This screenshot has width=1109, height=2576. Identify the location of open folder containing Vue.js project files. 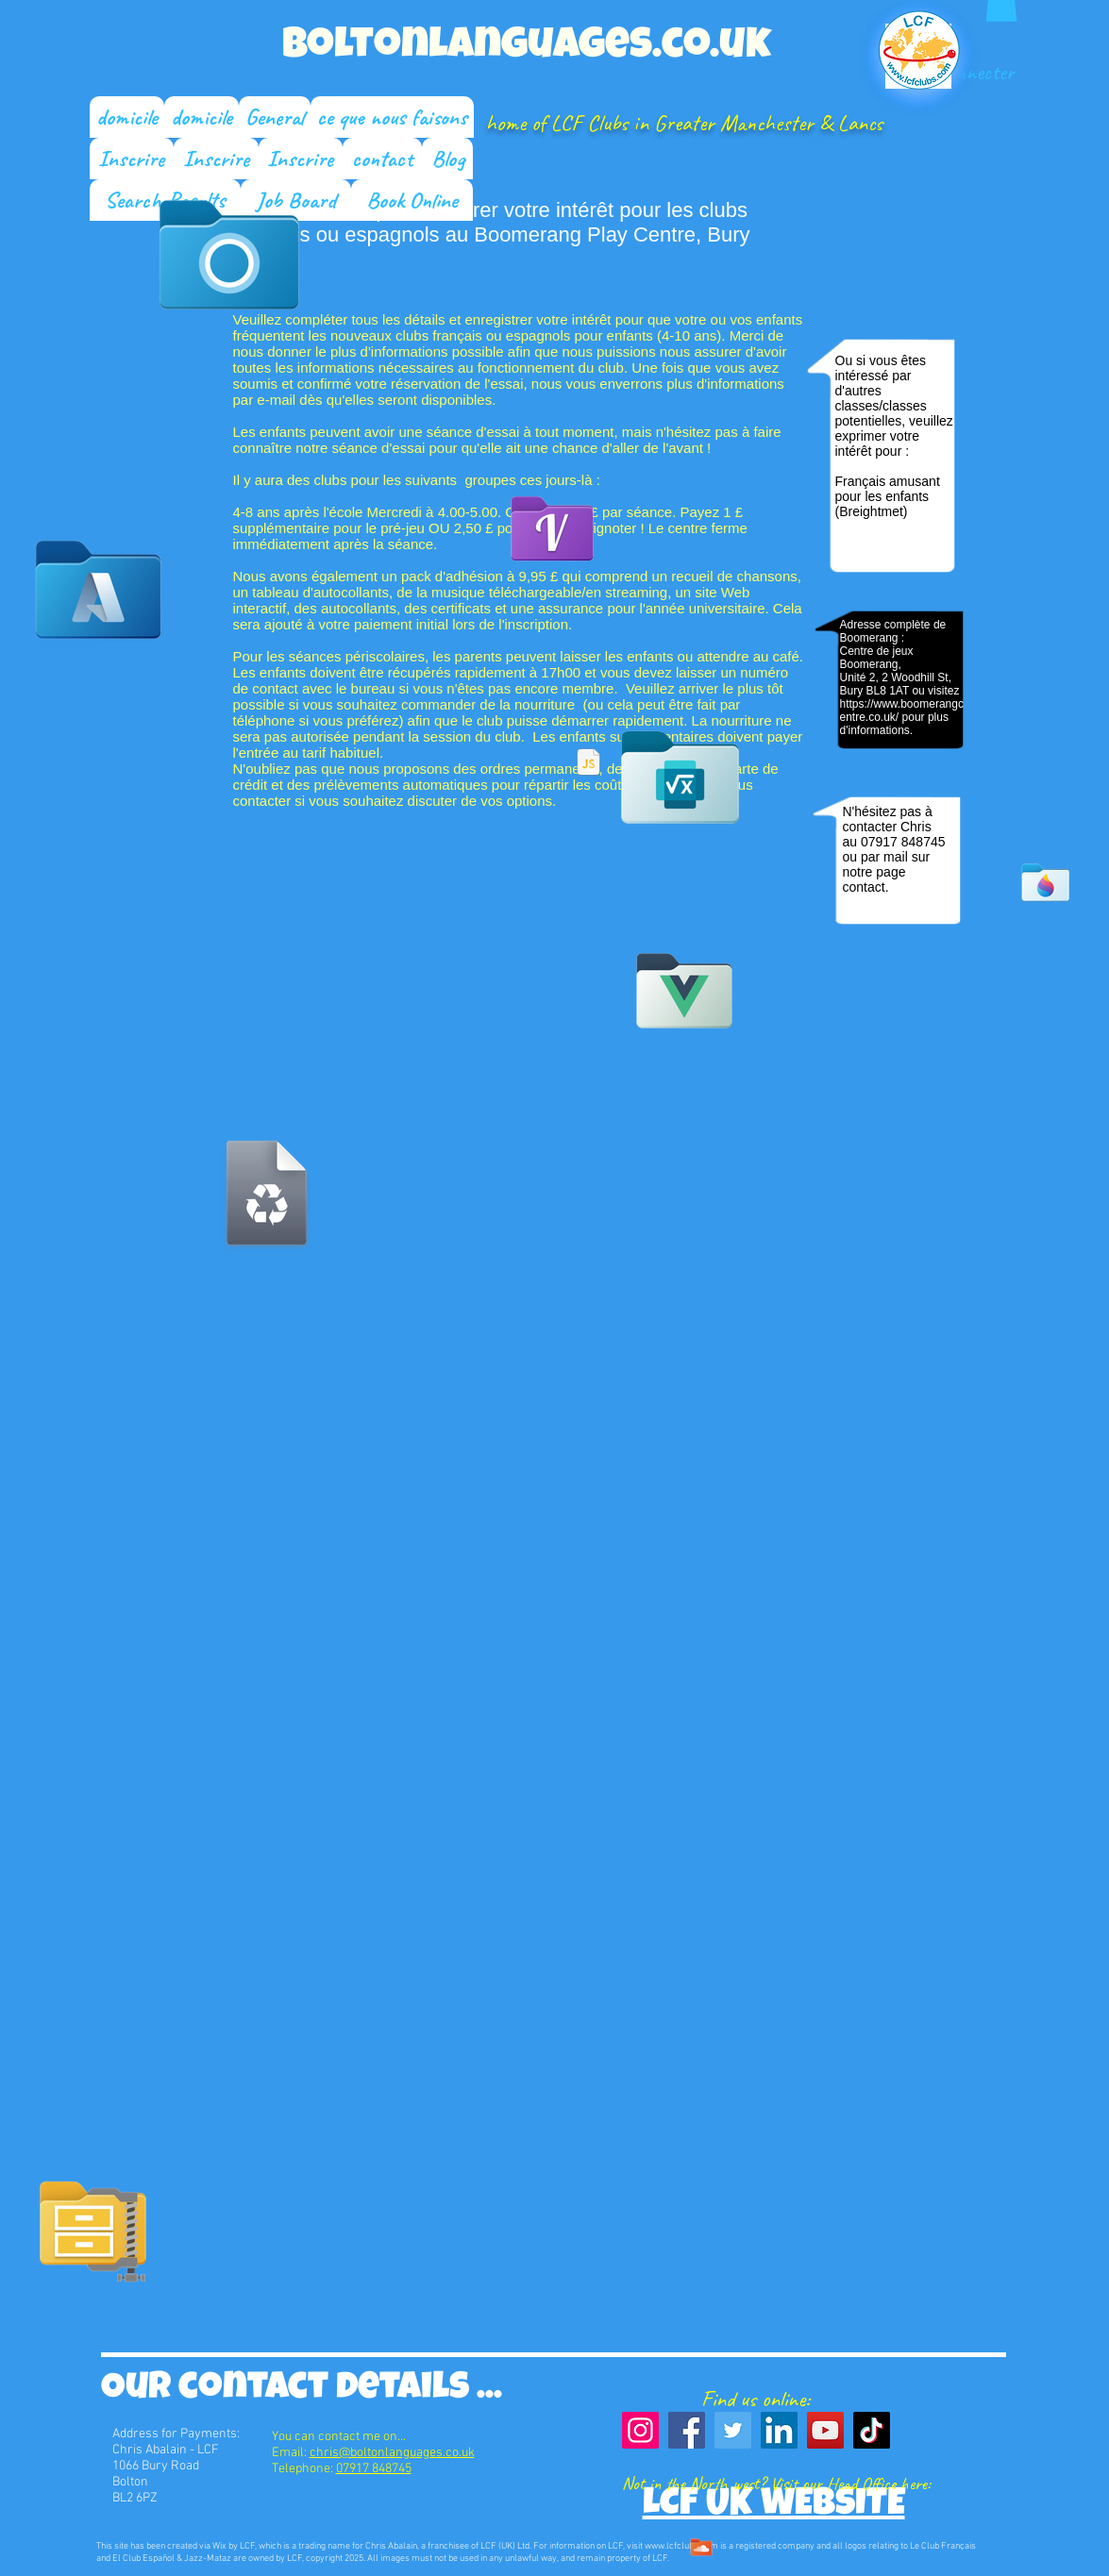
(683, 993).